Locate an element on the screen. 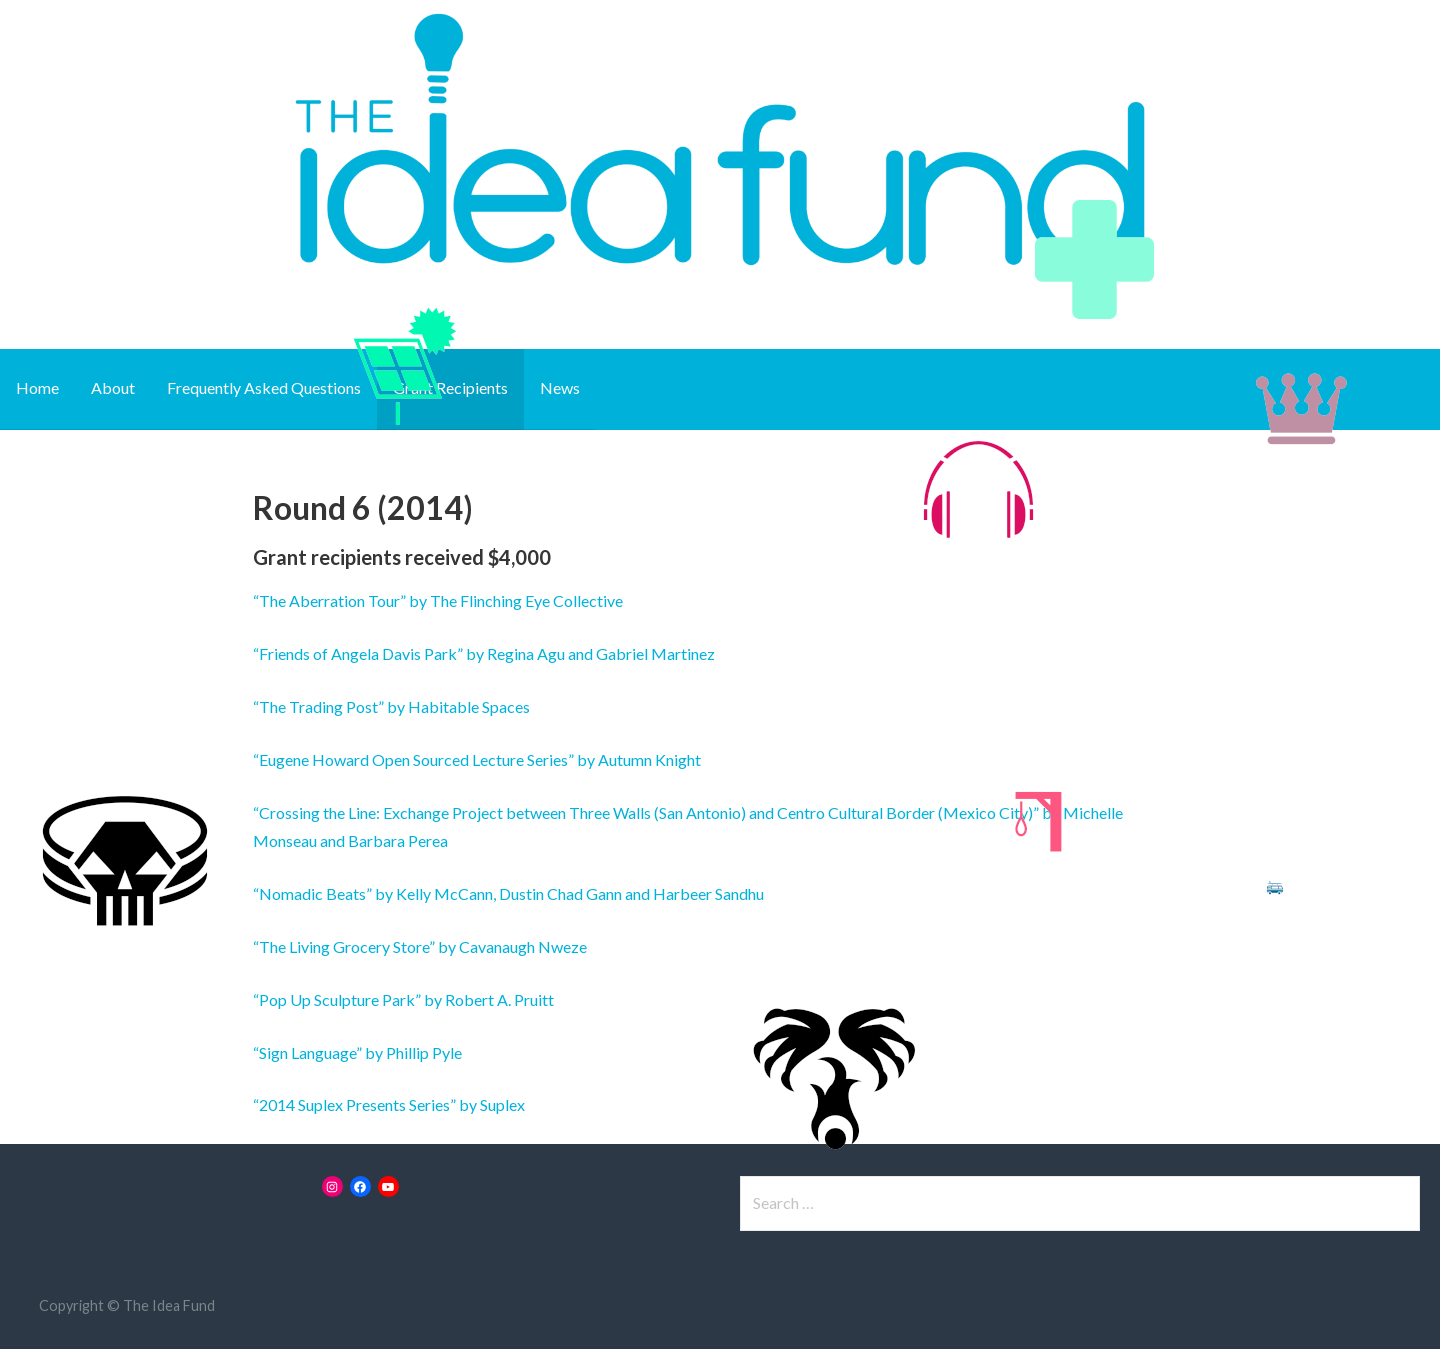  indicates player health status is normal is located at coordinates (1094, 259).